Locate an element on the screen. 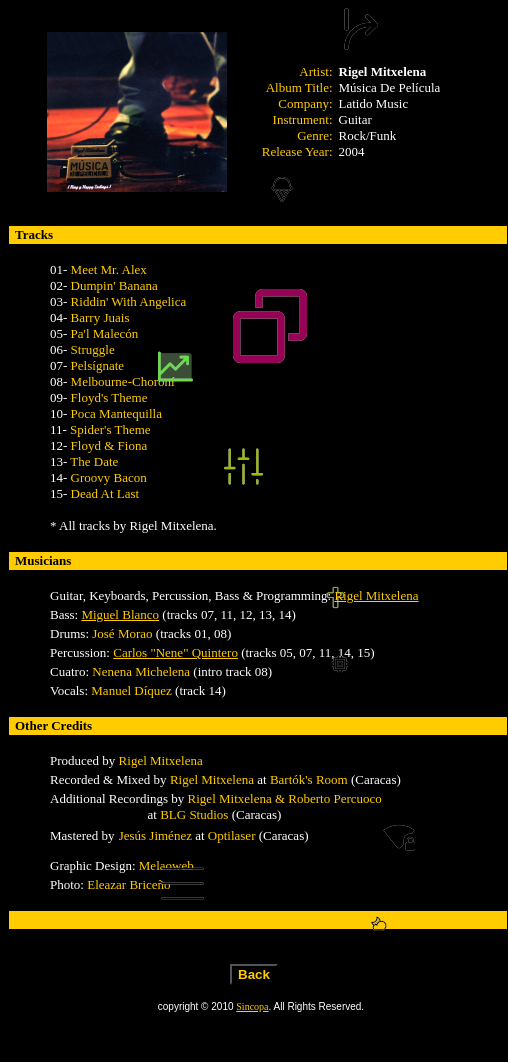 This screenshot has height=1062, width=508. adjust settings or preferences is located at coordinates (243, 466).